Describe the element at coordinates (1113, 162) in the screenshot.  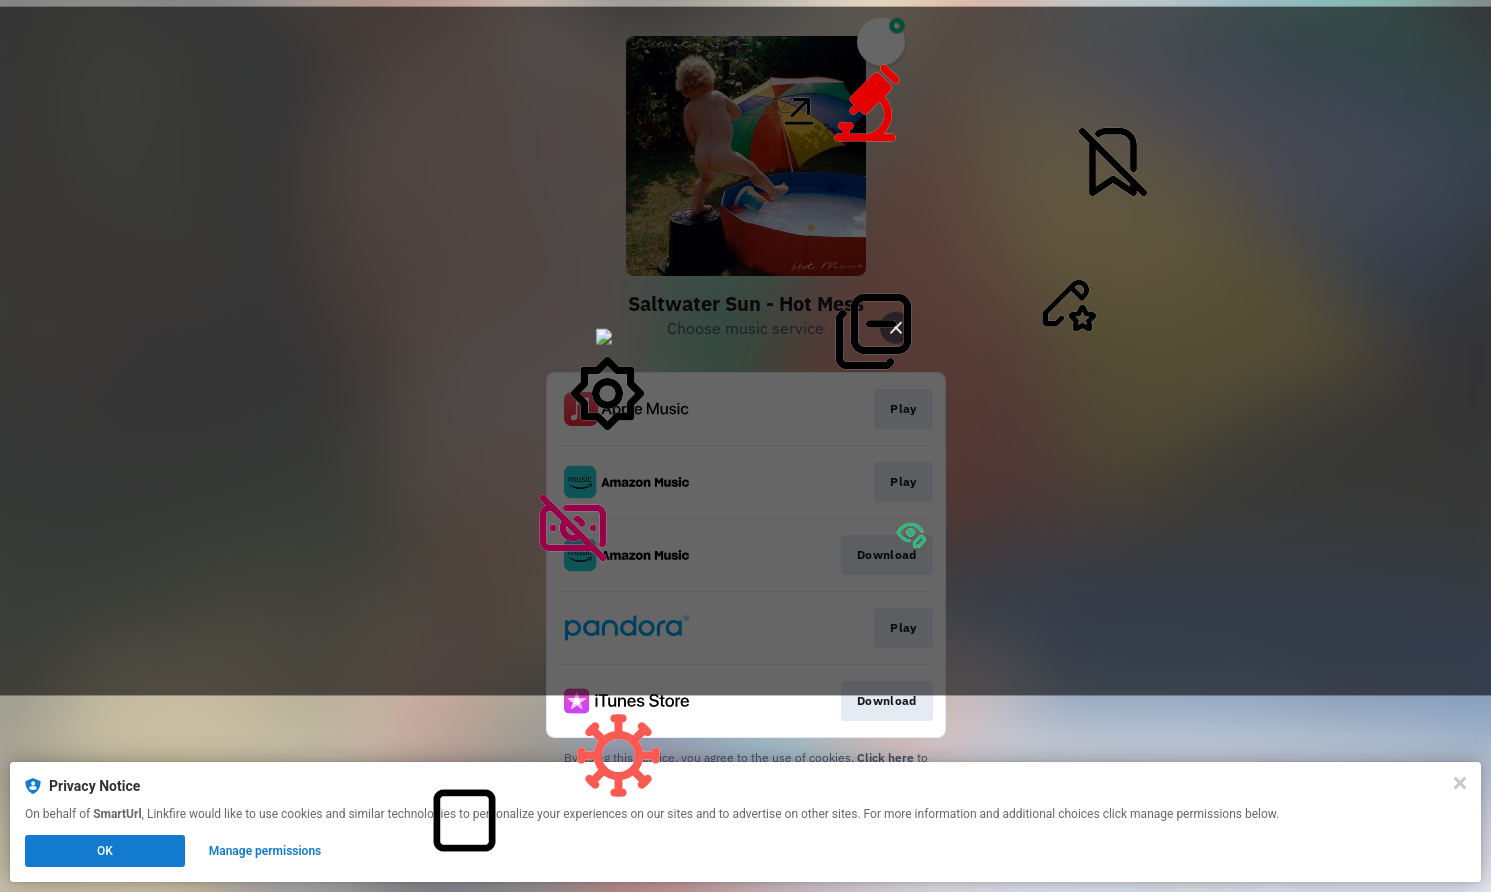
I see `remove item from bookmarks` at that location.